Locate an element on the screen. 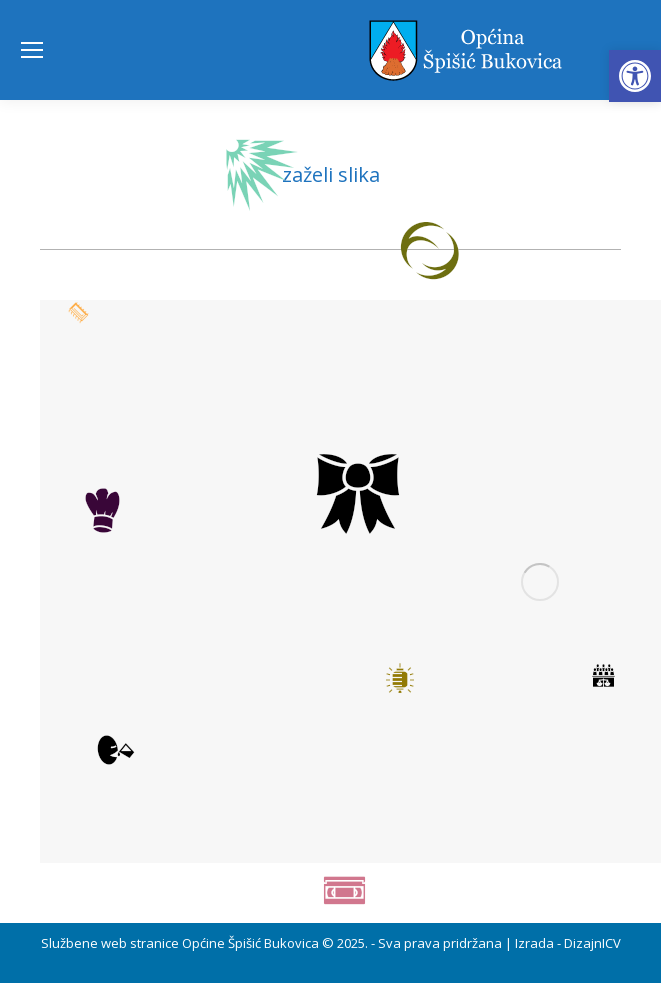 This screenshot has height=983, width=661. view system memory or RAM usage is located at coordinates (78, 312).